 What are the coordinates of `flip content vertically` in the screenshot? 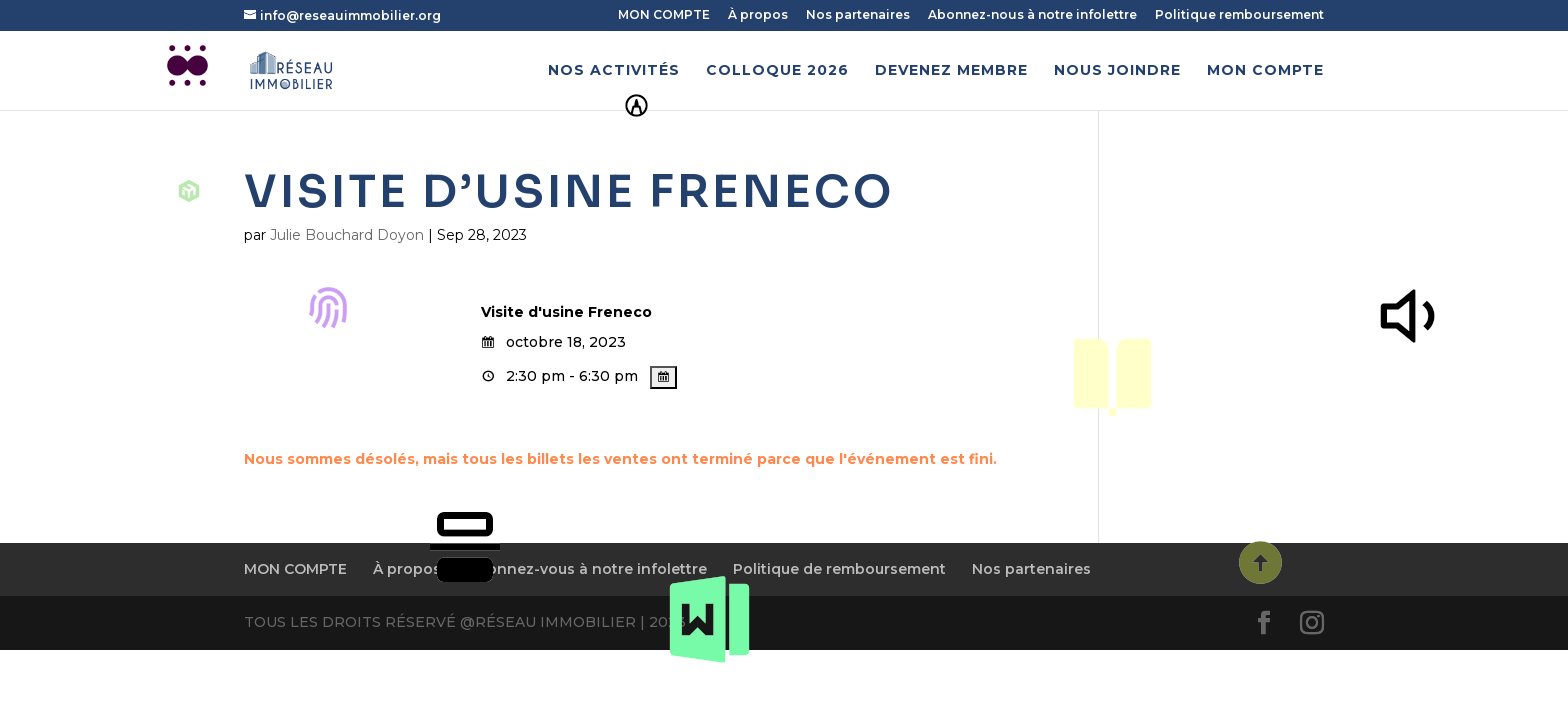 It's located at (465, 547).